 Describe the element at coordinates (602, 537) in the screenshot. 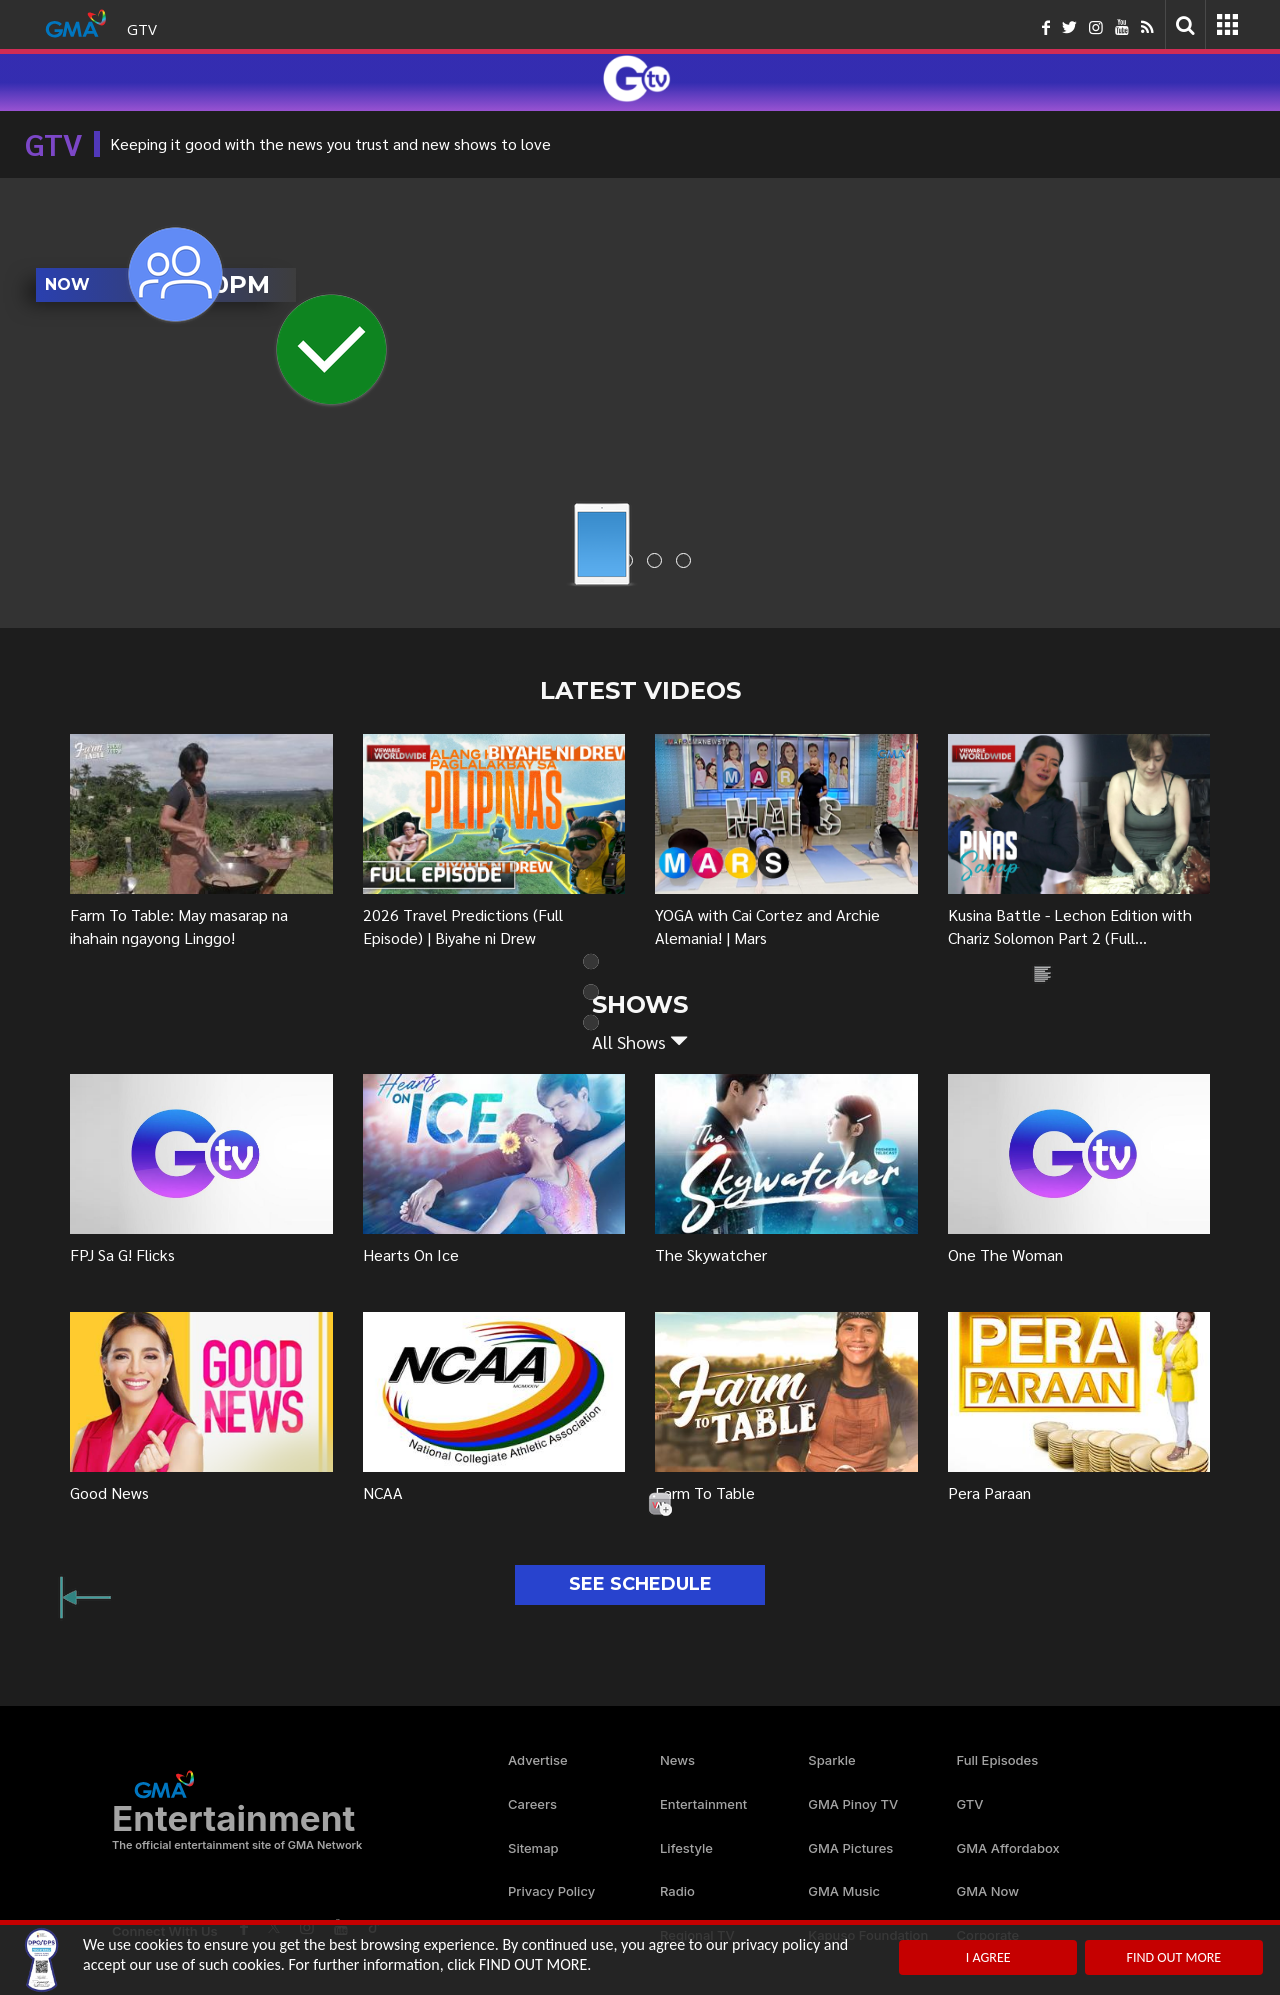

I see `indicates a connected iPad Mini device` at that location.